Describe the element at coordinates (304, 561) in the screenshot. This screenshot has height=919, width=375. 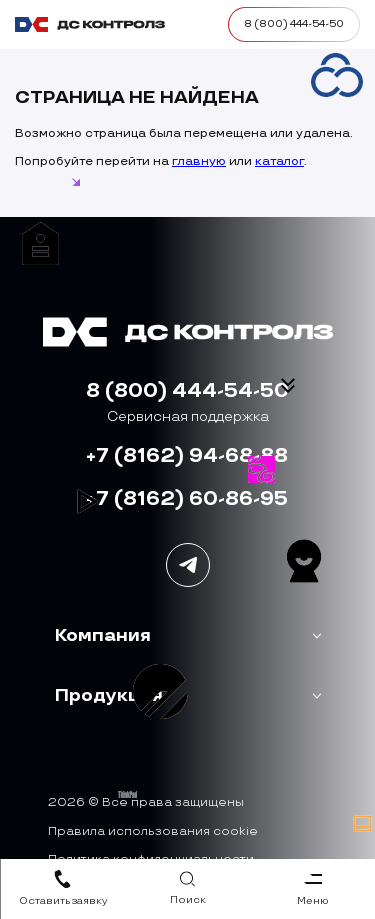
I see `view user profile` at that location.